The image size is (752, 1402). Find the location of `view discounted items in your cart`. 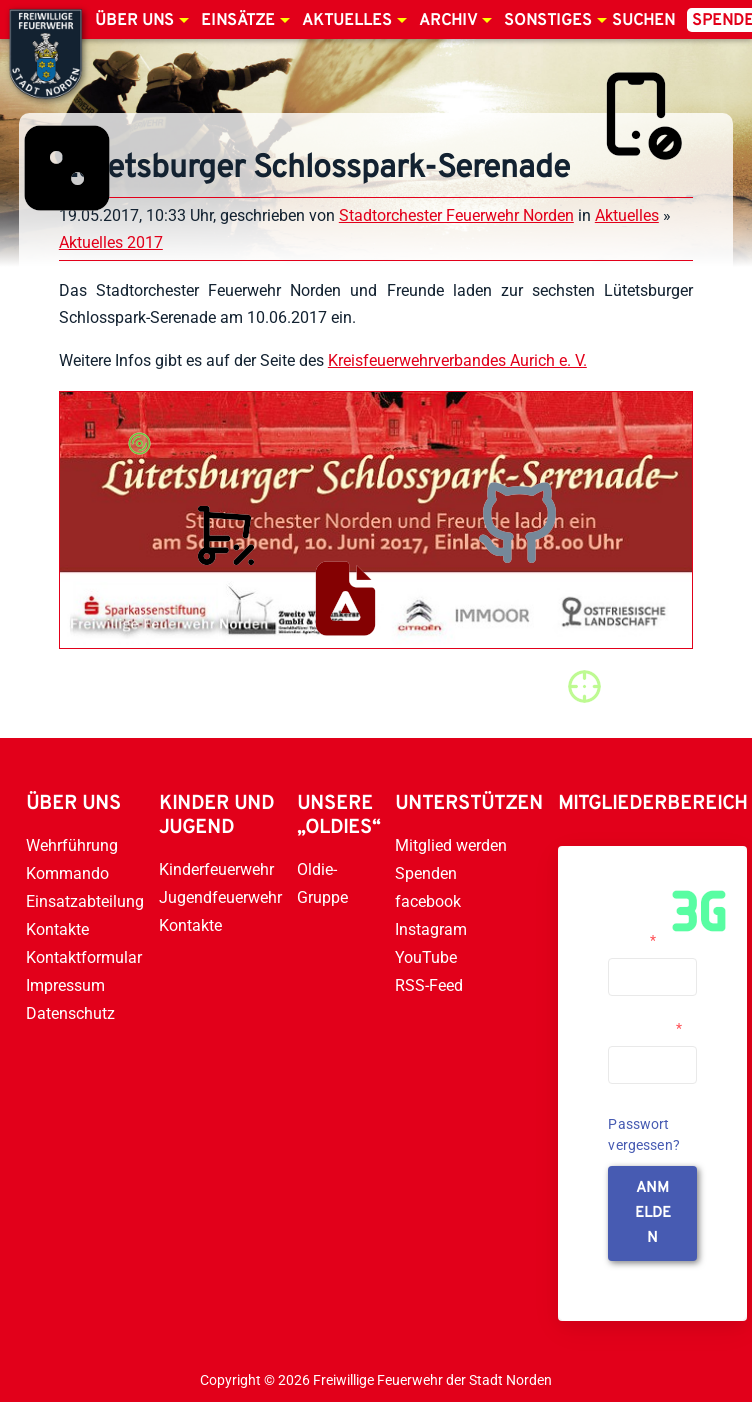

view discounted items in your cart is located at coordinates (224, 535).